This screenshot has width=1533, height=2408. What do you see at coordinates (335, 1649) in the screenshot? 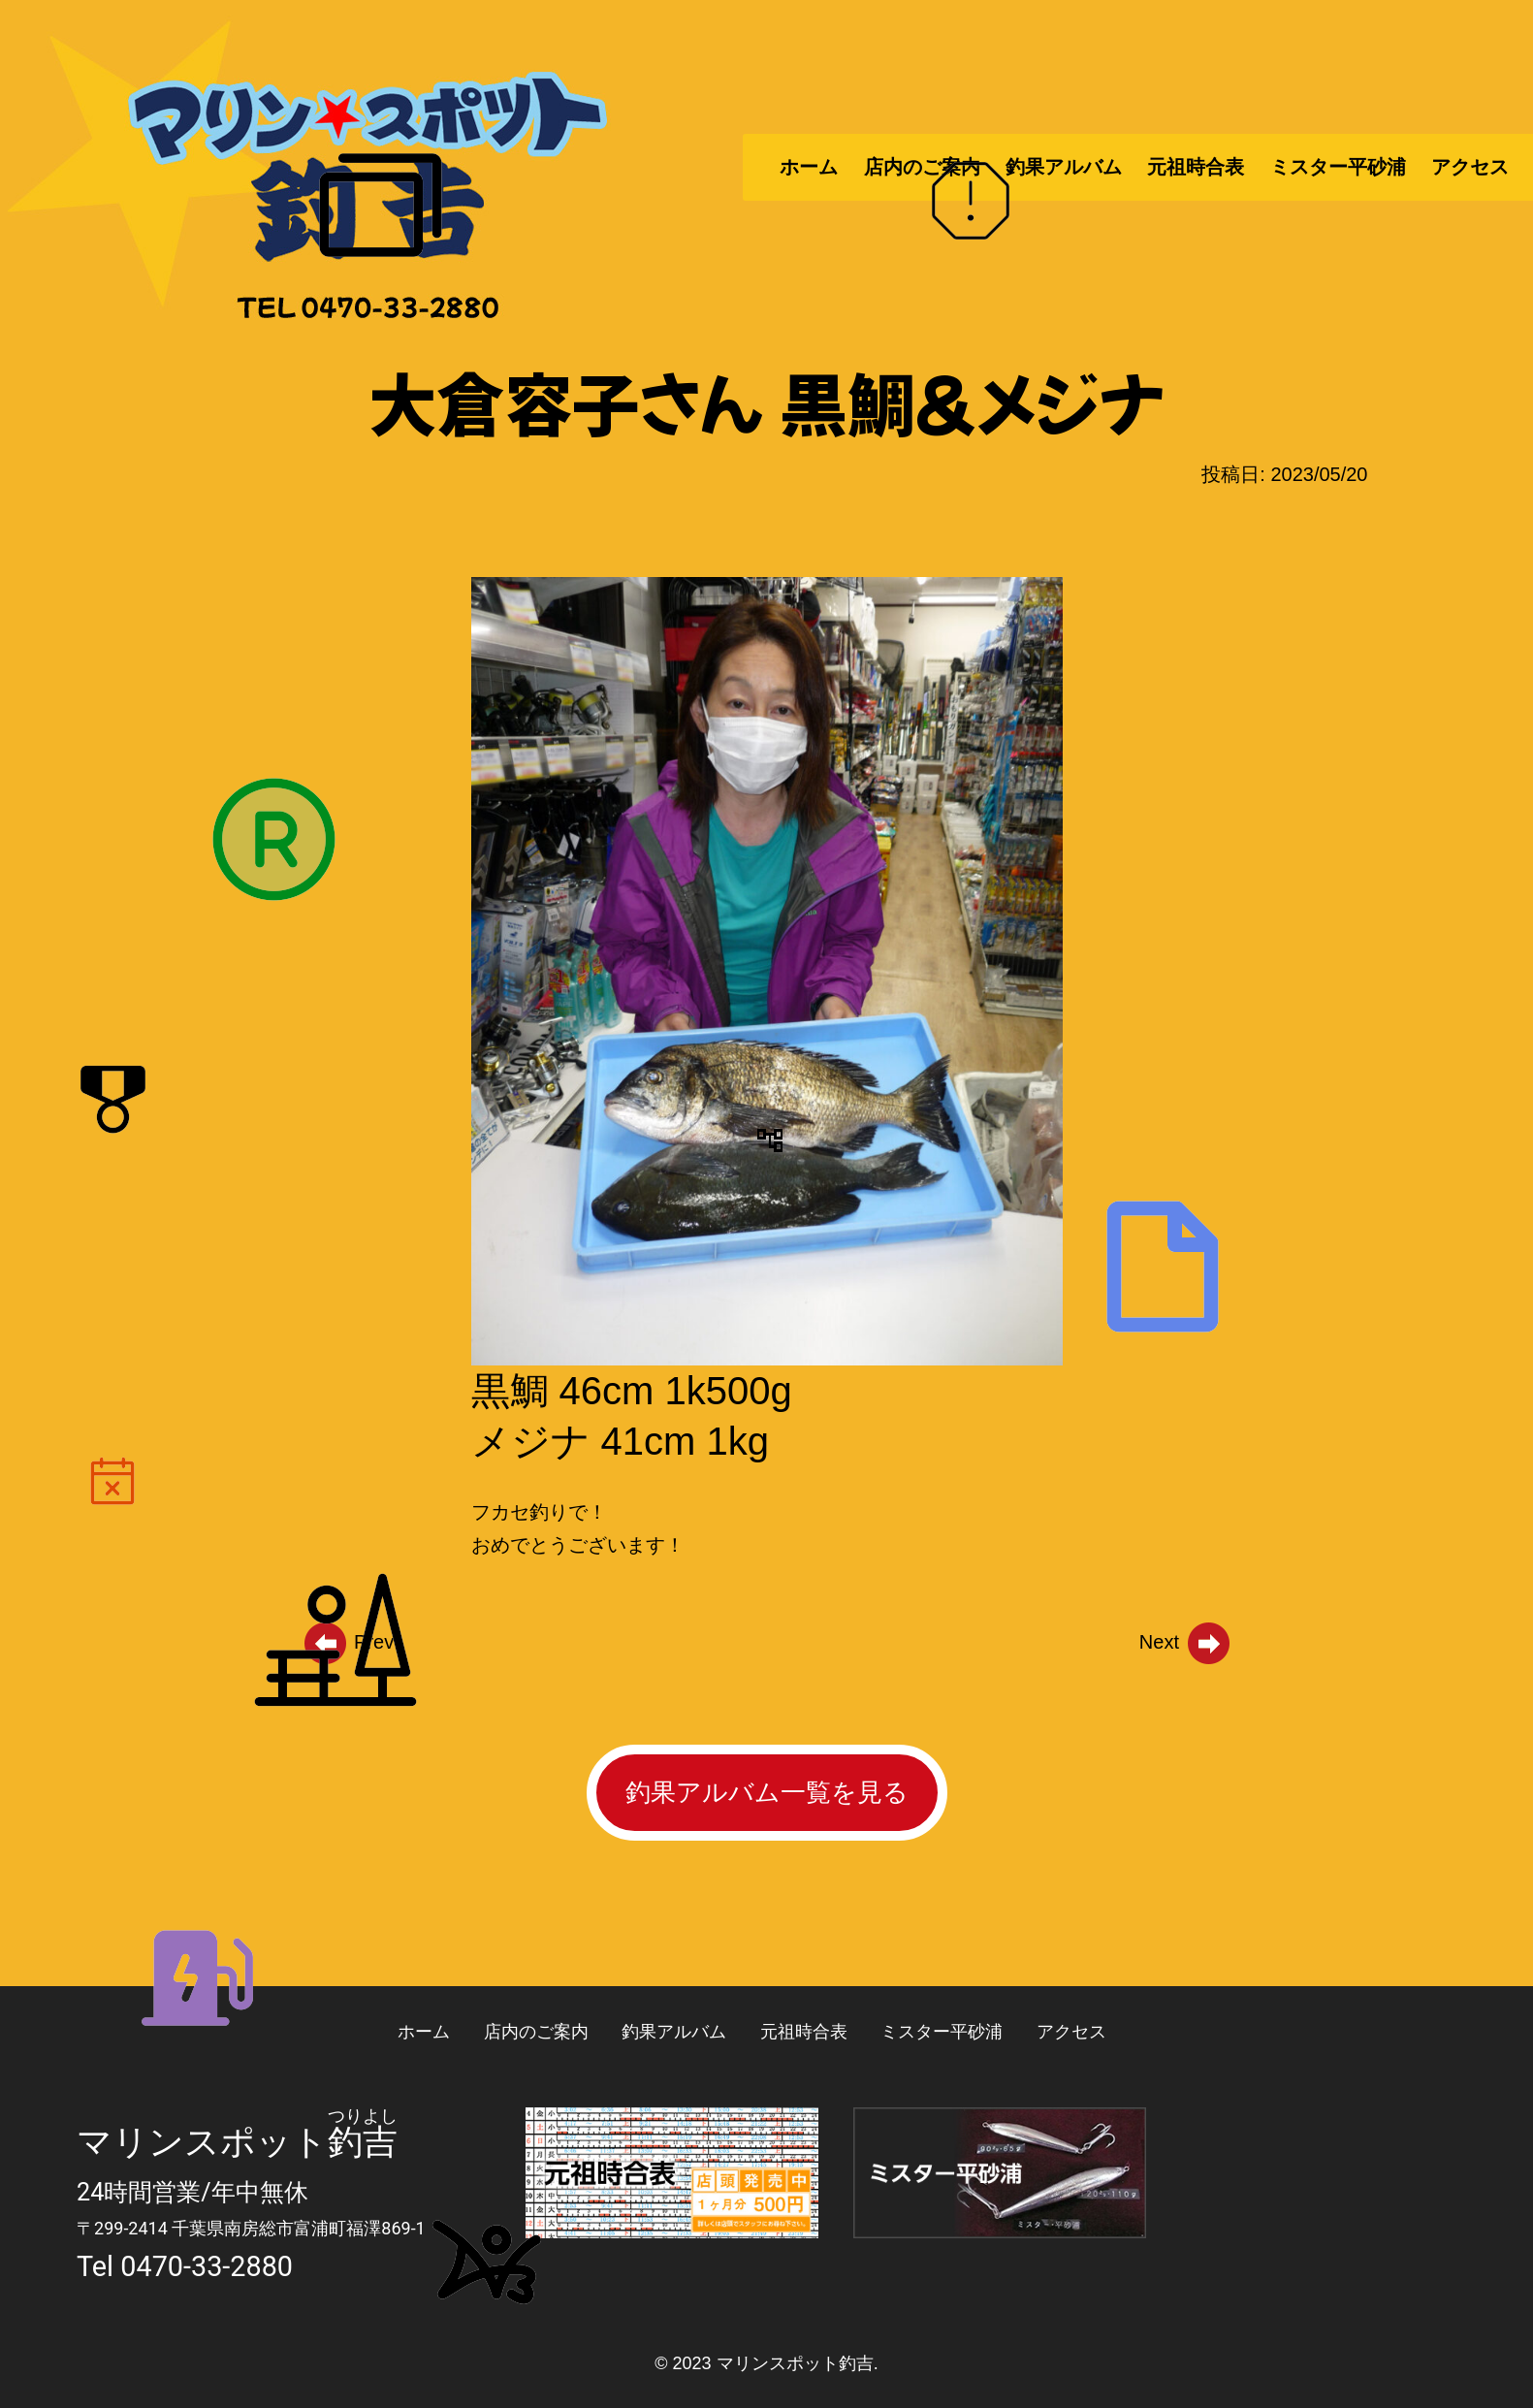
I see `view nearby parks` at bounding box center [335, 1649].